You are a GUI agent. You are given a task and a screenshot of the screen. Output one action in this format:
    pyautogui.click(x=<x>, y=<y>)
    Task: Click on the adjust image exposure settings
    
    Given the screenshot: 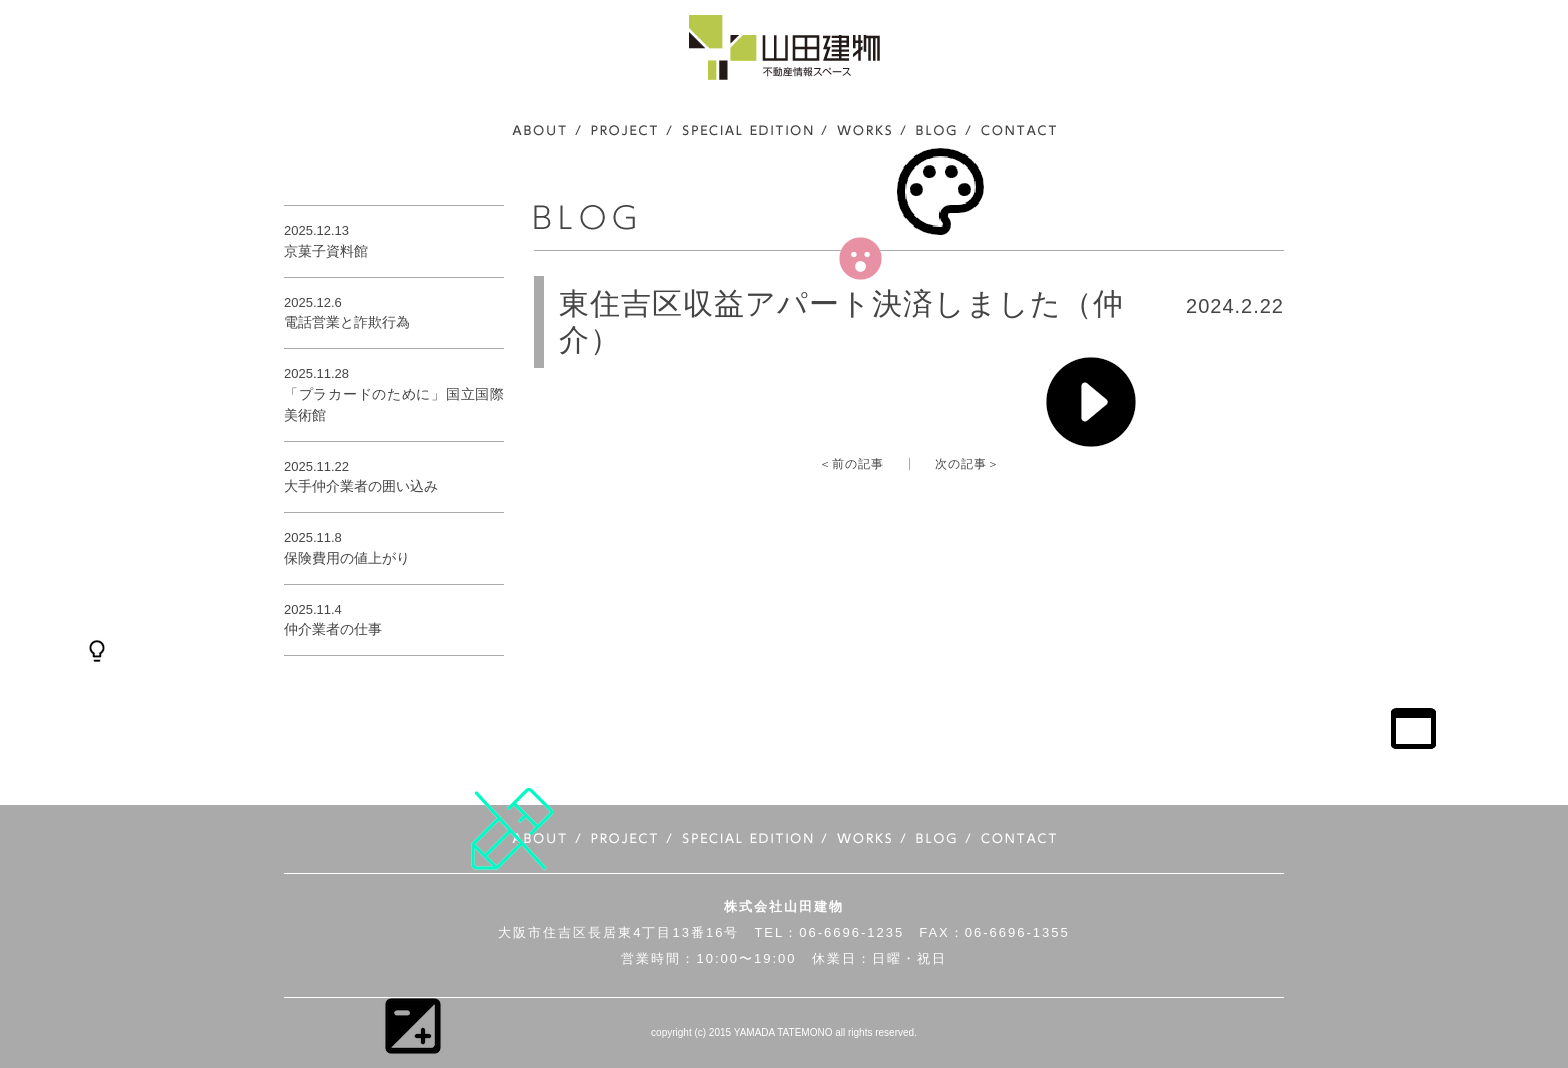 What is the action you would take?
    pyautogui.click(x=413, y=1026)
    